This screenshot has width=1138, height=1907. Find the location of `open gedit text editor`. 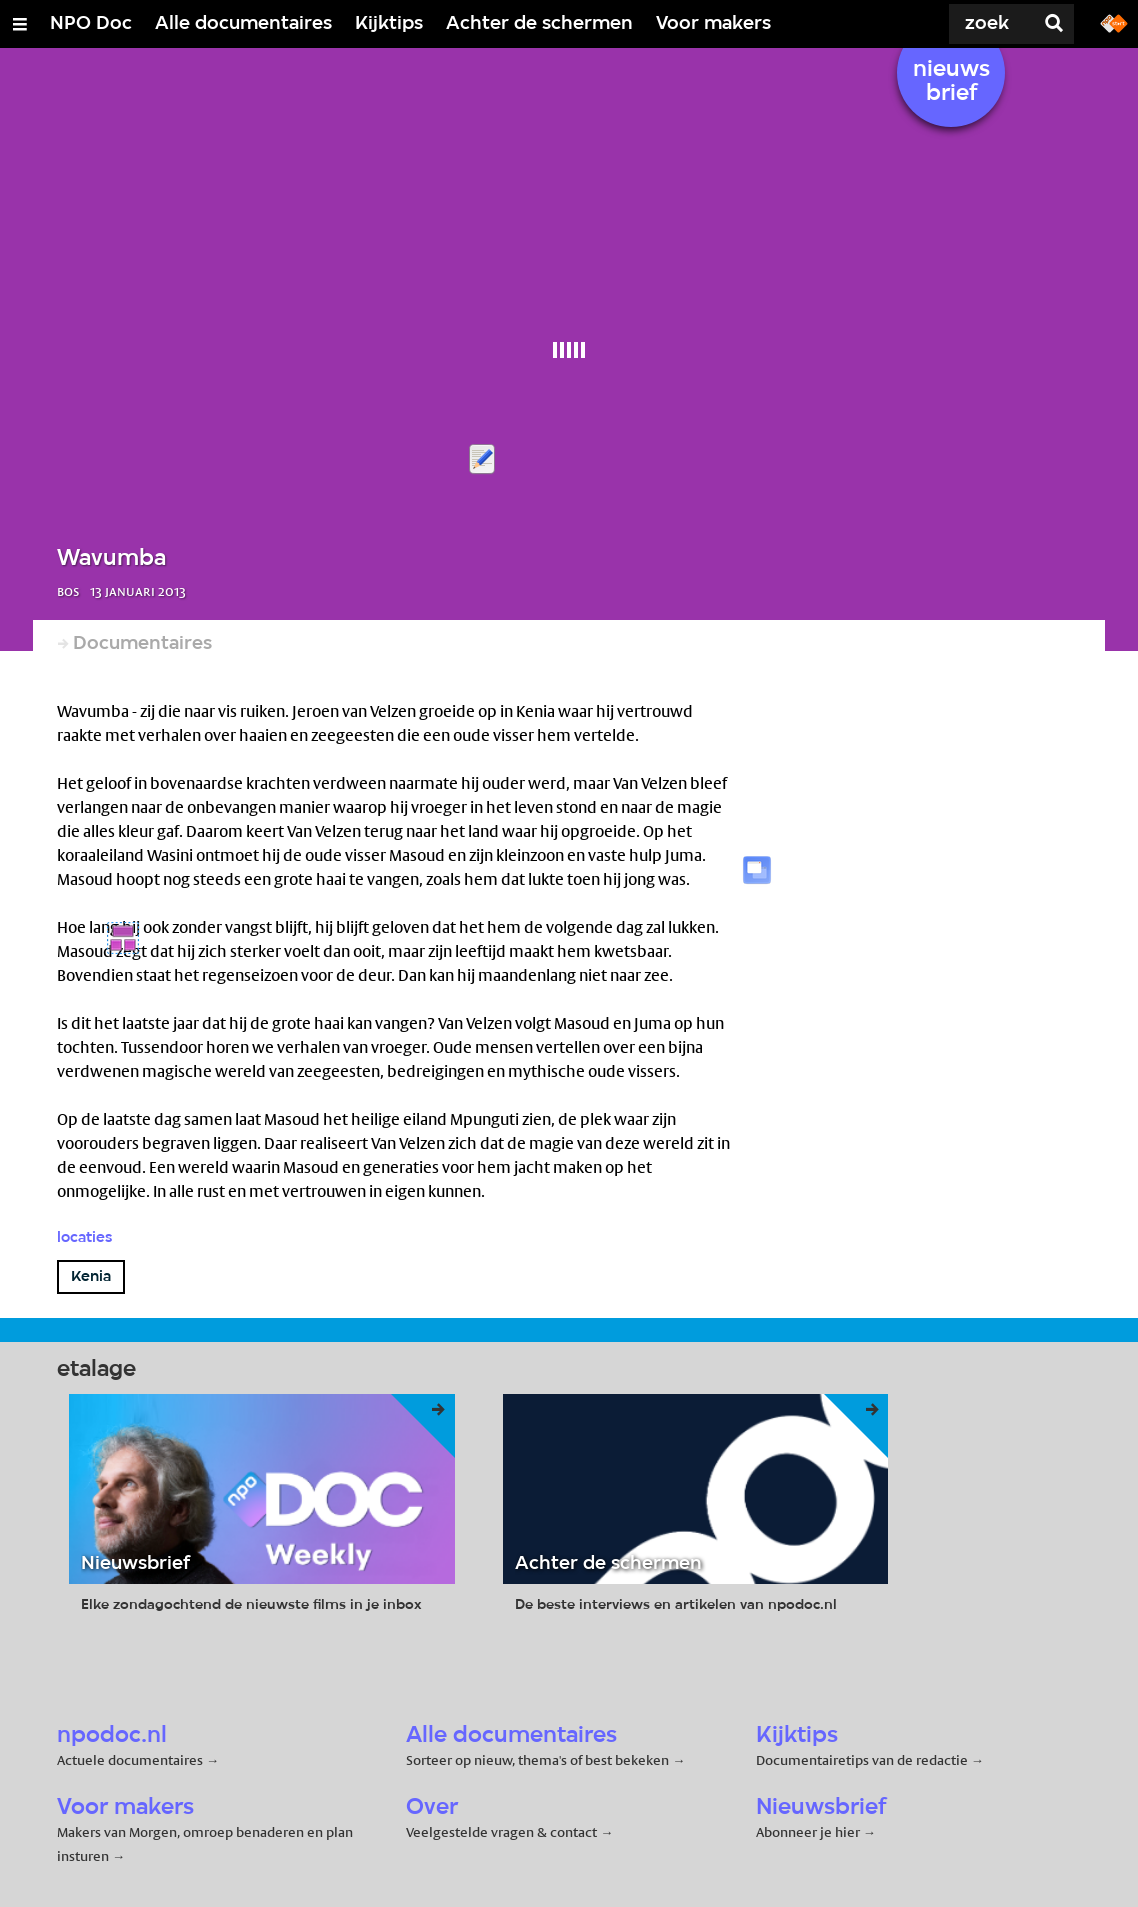

open gedit text editor is located at coordinates (482, 459).